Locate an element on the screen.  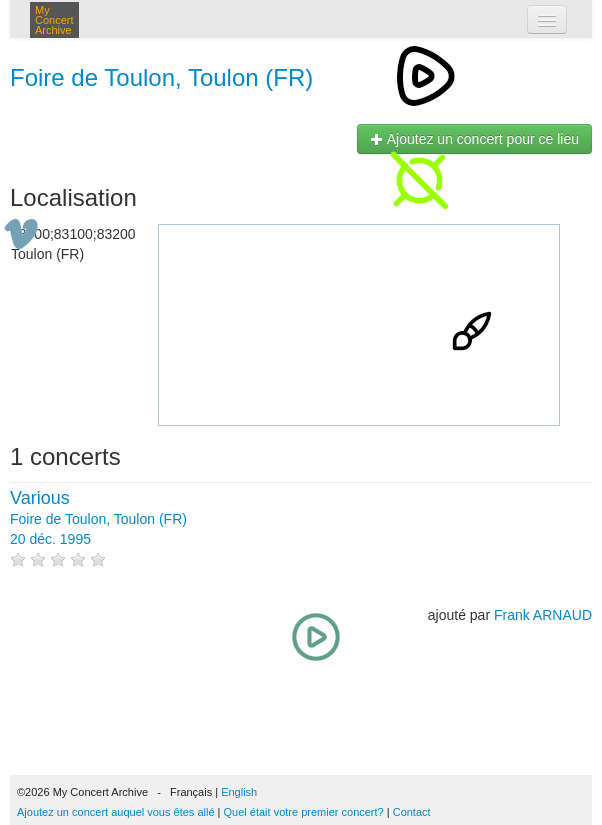
open the Rumble video platform is located at coordinates (424, 76).